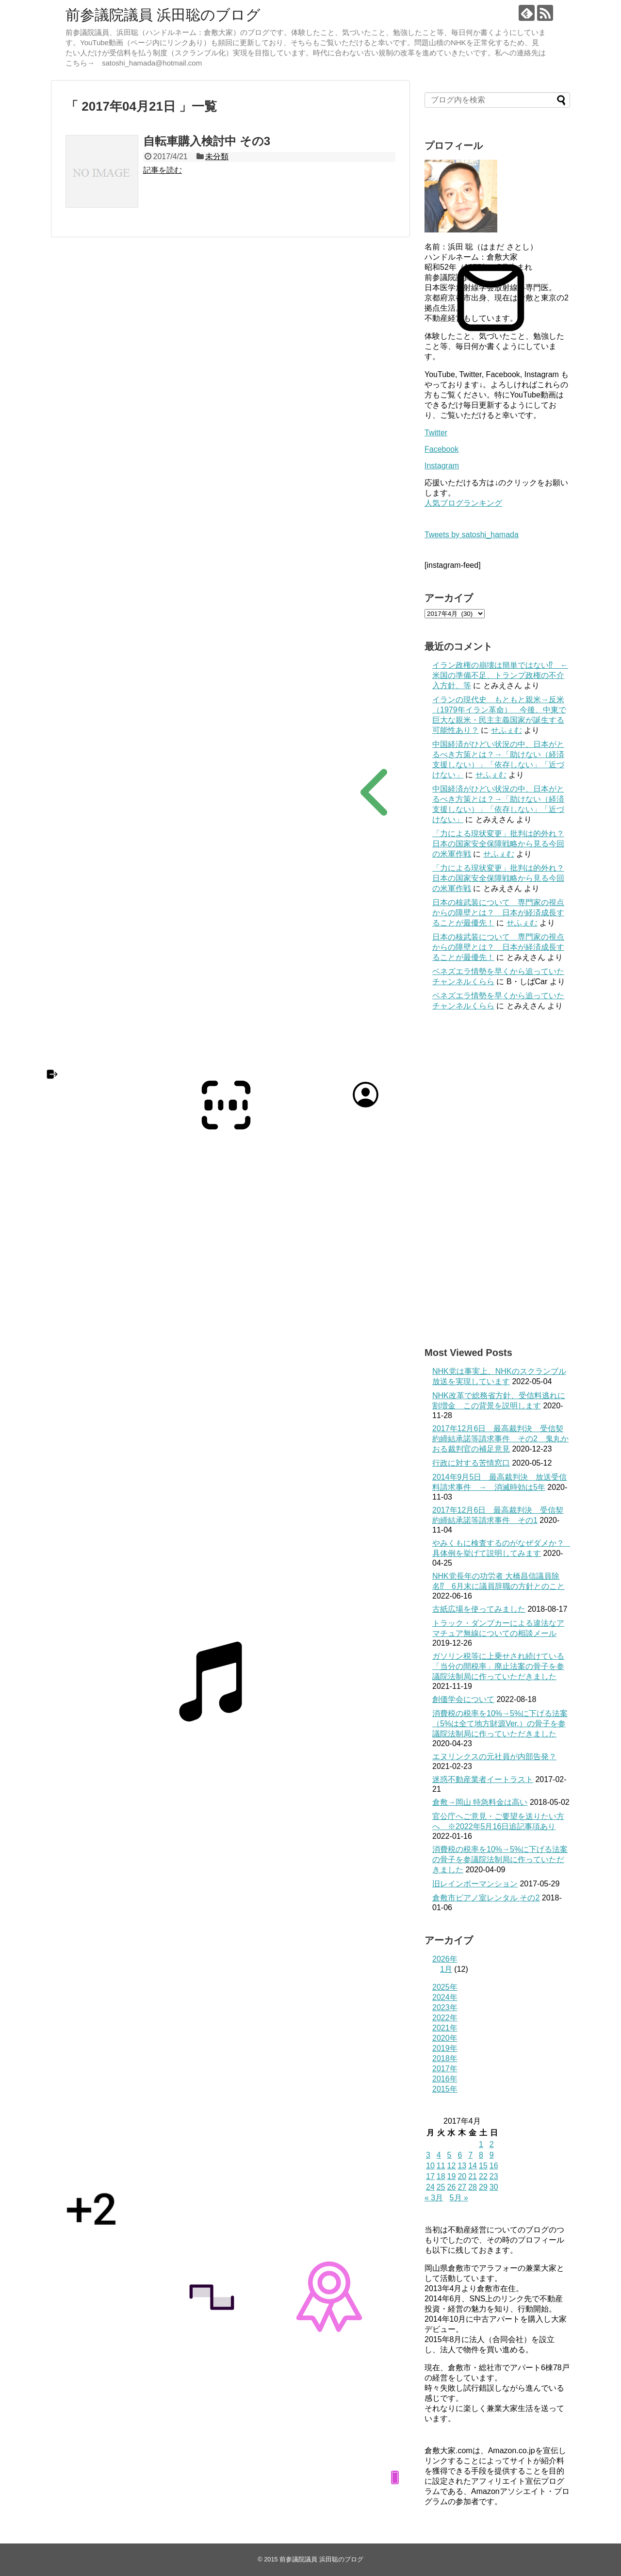 This screenshot has width=621, height=2576. I want to click on open music player or library, so click(211, 1682).